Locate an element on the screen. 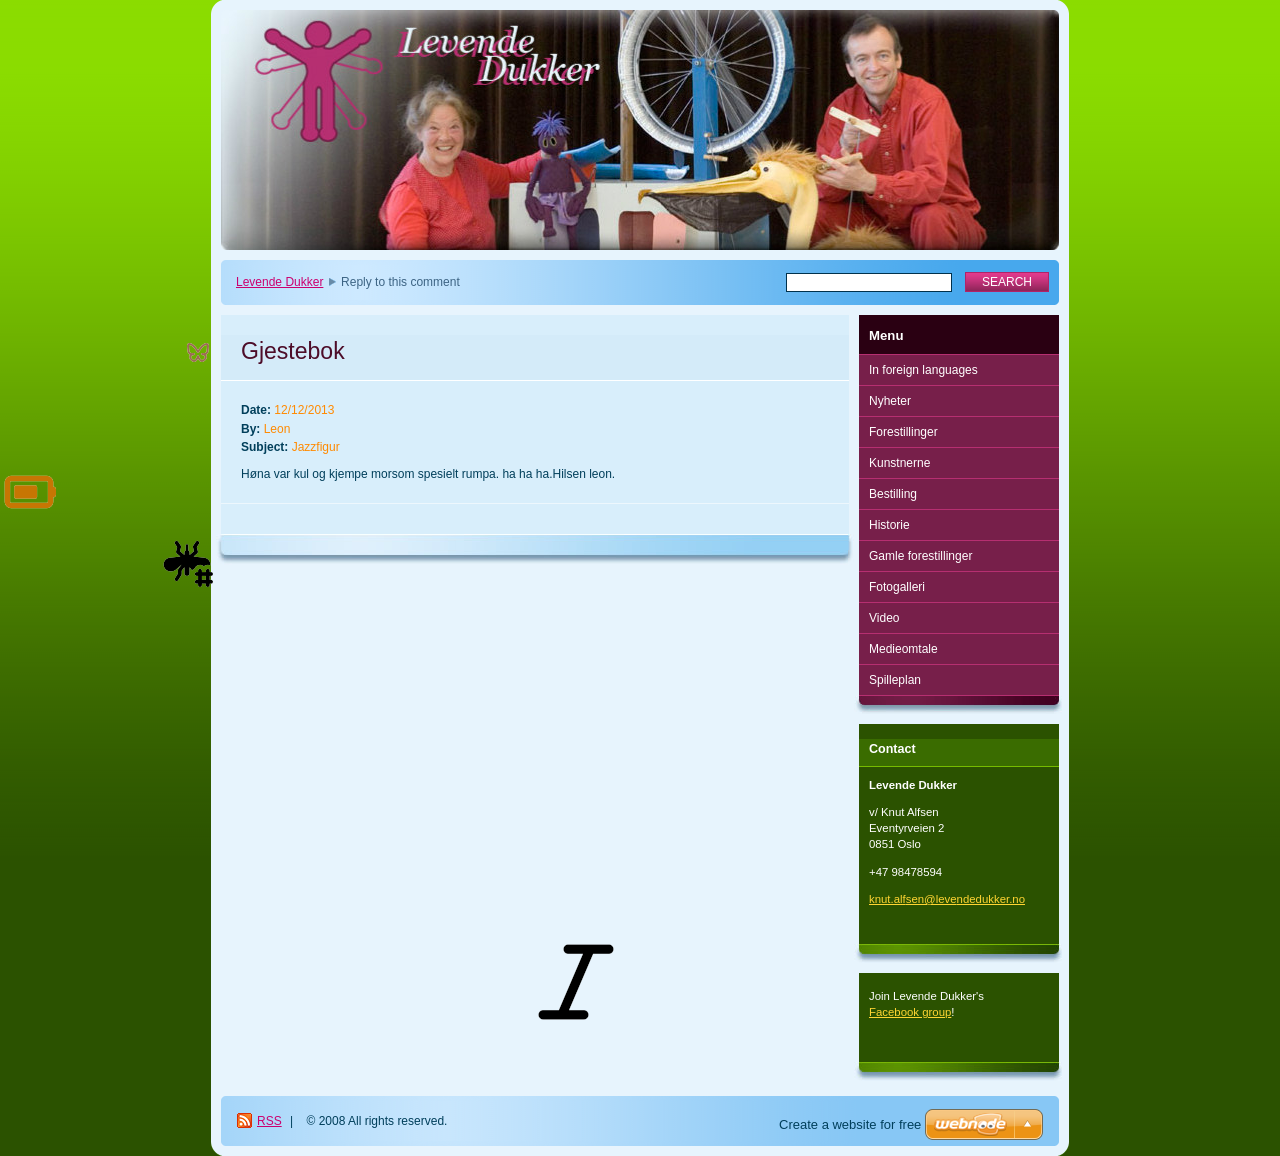  indicates battery level at approximately 80% charge is located at coordinates (29, 492).